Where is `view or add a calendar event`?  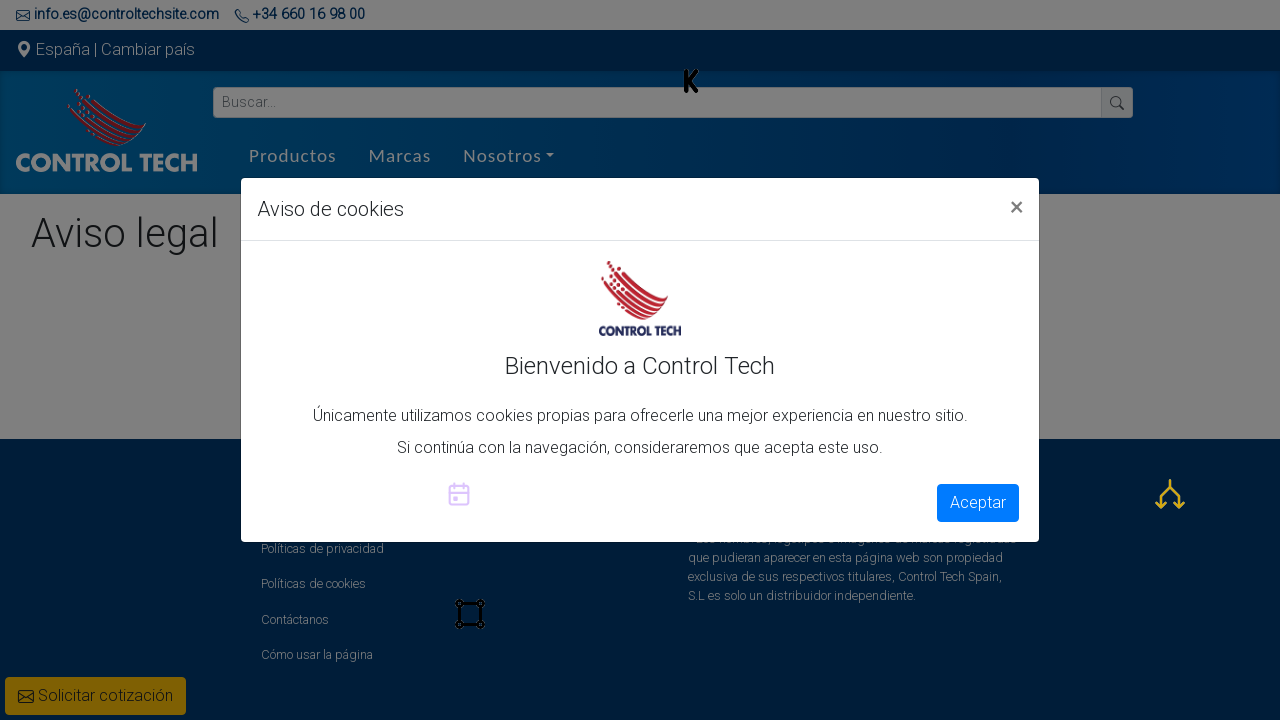
view or add a calendar event is located at coordinates (459, 494).